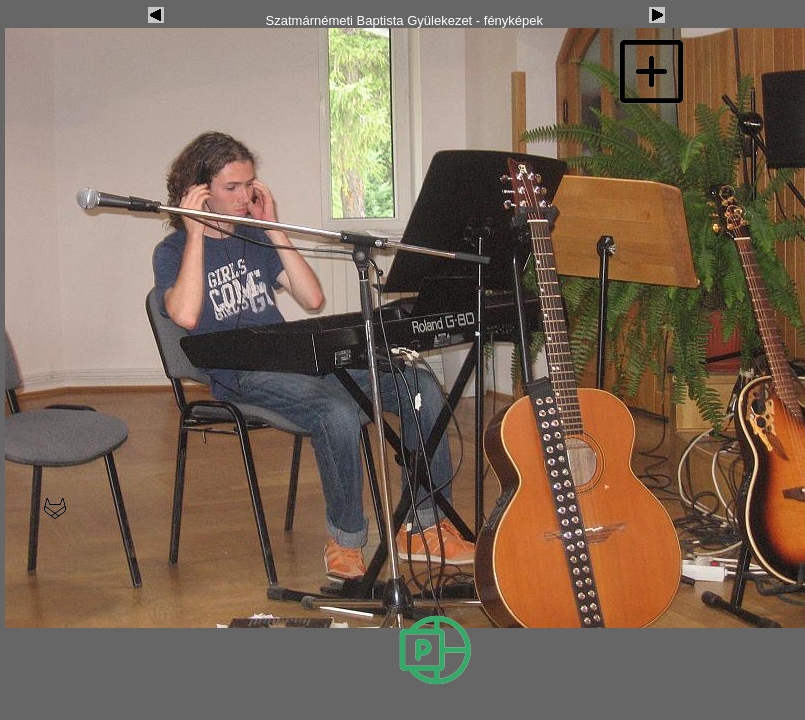 The height and width of the screenshot is (720, 805). I want to click on open GitLab repository, so click(55, 508).